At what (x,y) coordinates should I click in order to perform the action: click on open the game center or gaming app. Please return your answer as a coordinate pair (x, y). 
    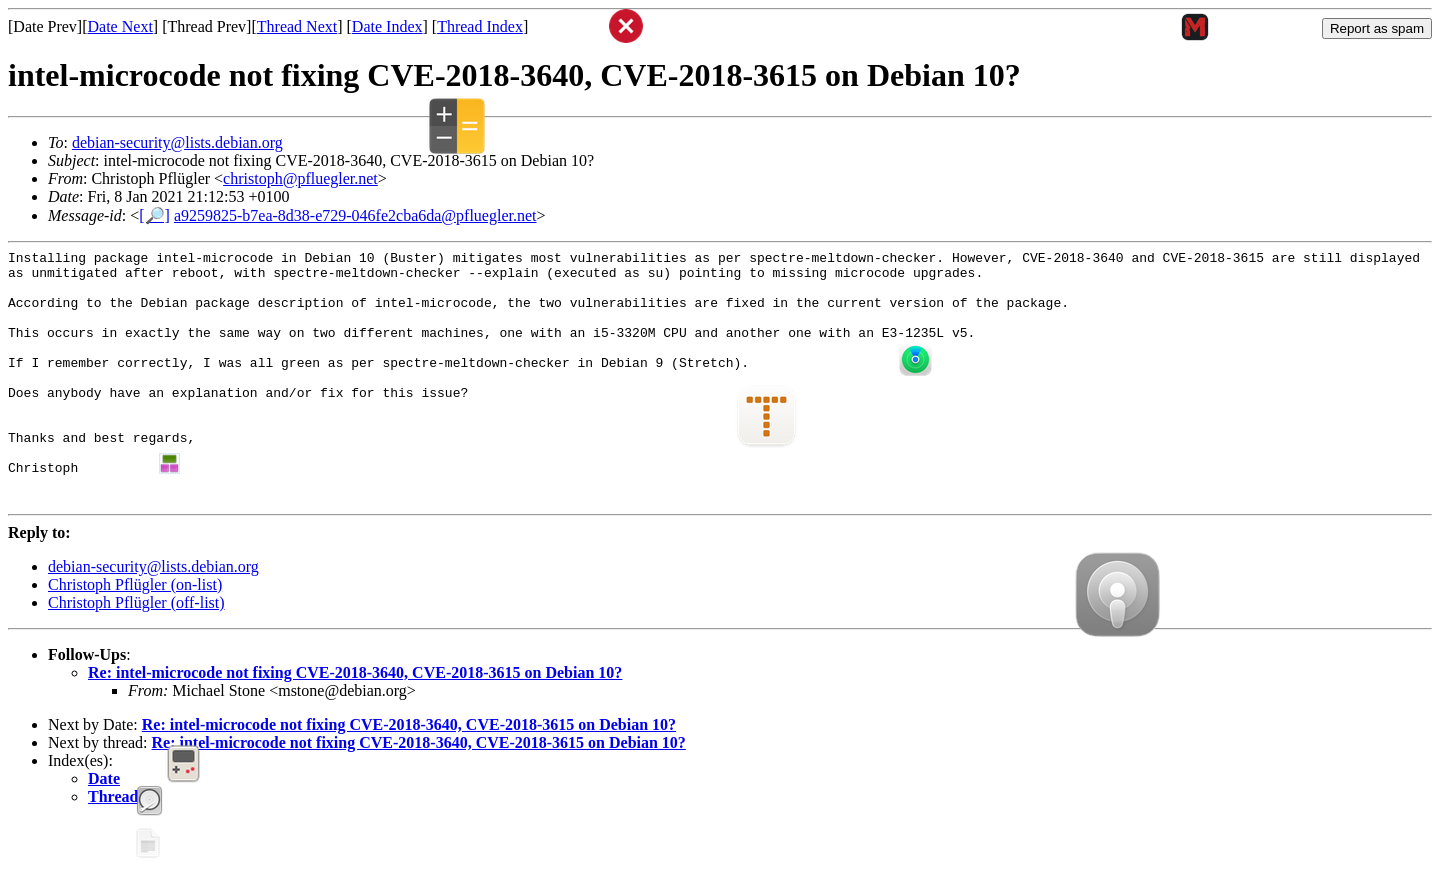
    Looking at the image, I should click on (183, 763).